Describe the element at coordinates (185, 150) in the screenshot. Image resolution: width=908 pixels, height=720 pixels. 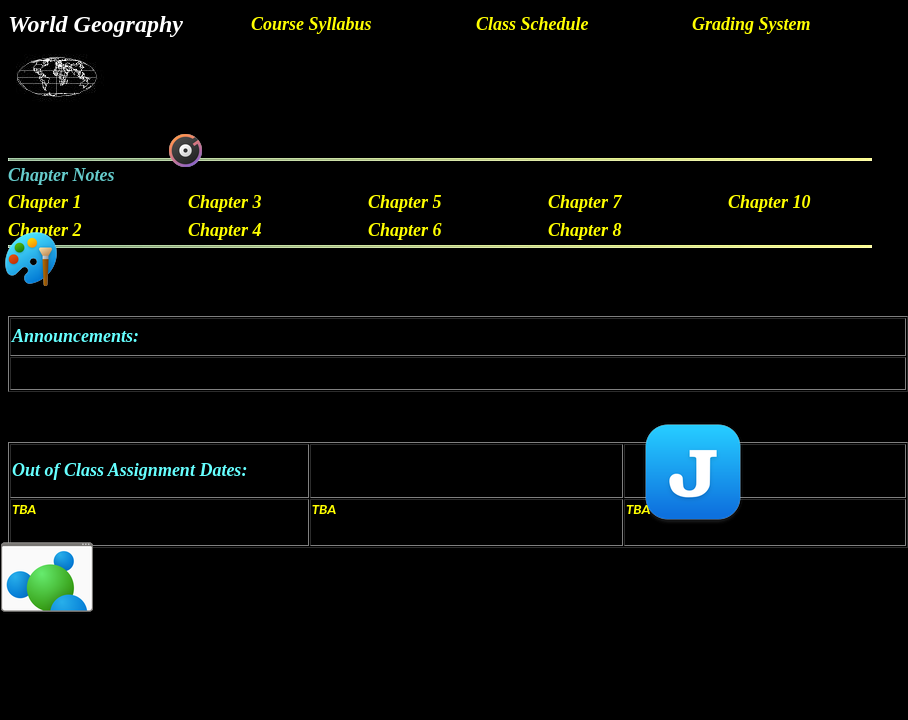
I see `open groove music app` at that location.